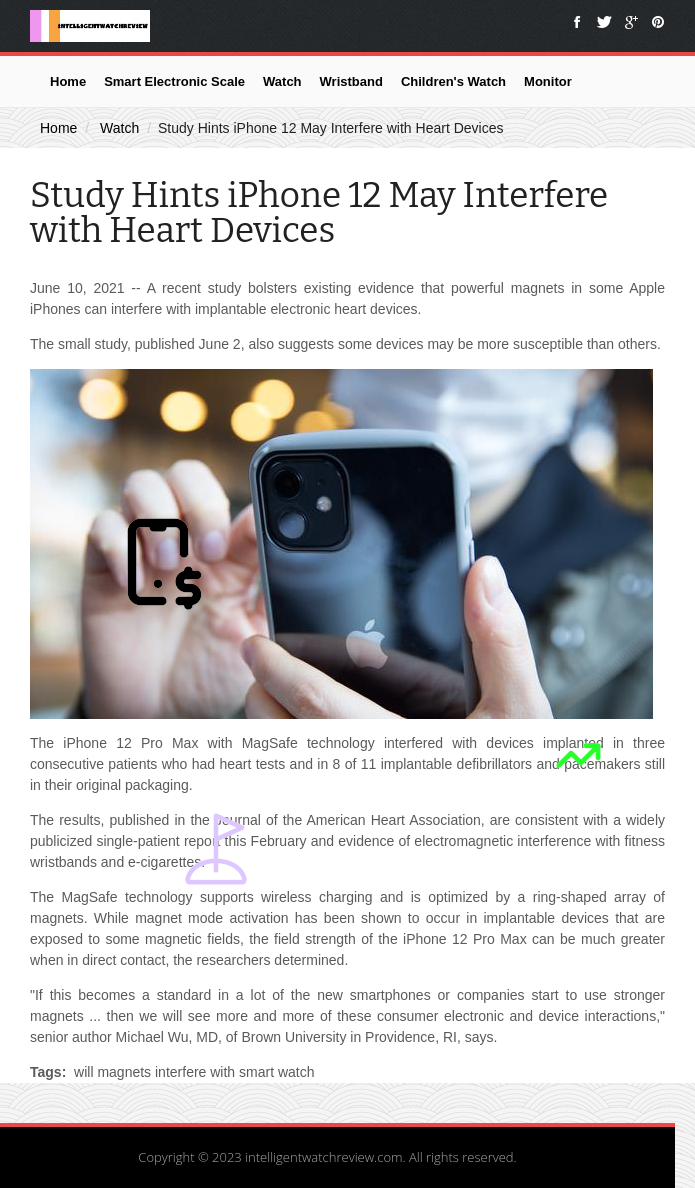  I want to click on view golf course locations or tee times, so click(216, 849).